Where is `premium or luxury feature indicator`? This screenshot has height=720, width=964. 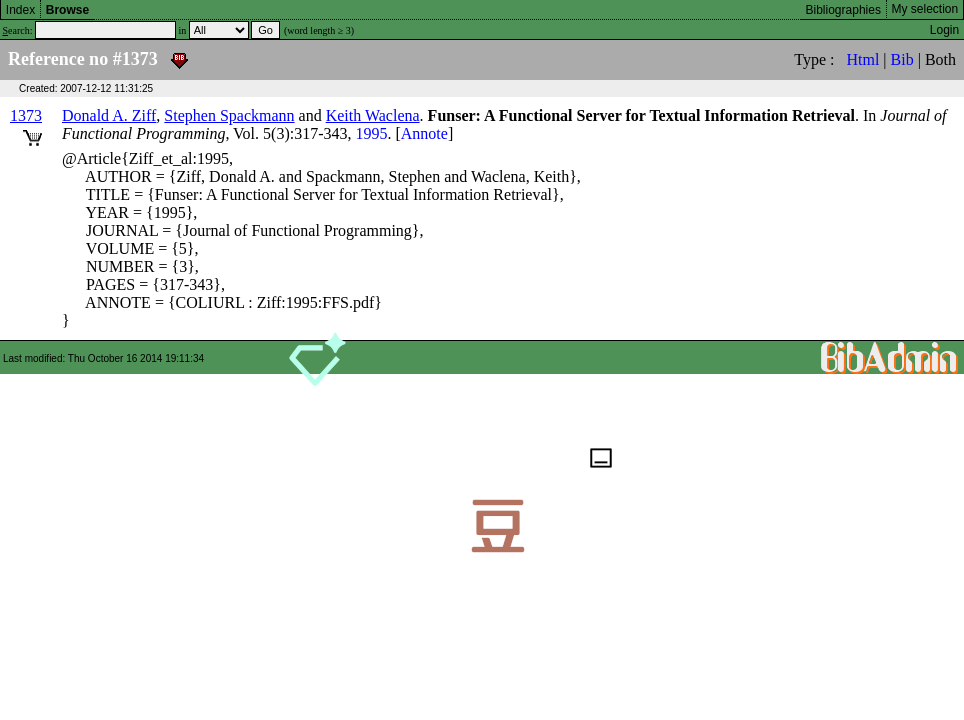
premium or luxury feature indicator is located at coordinates (317, 360).